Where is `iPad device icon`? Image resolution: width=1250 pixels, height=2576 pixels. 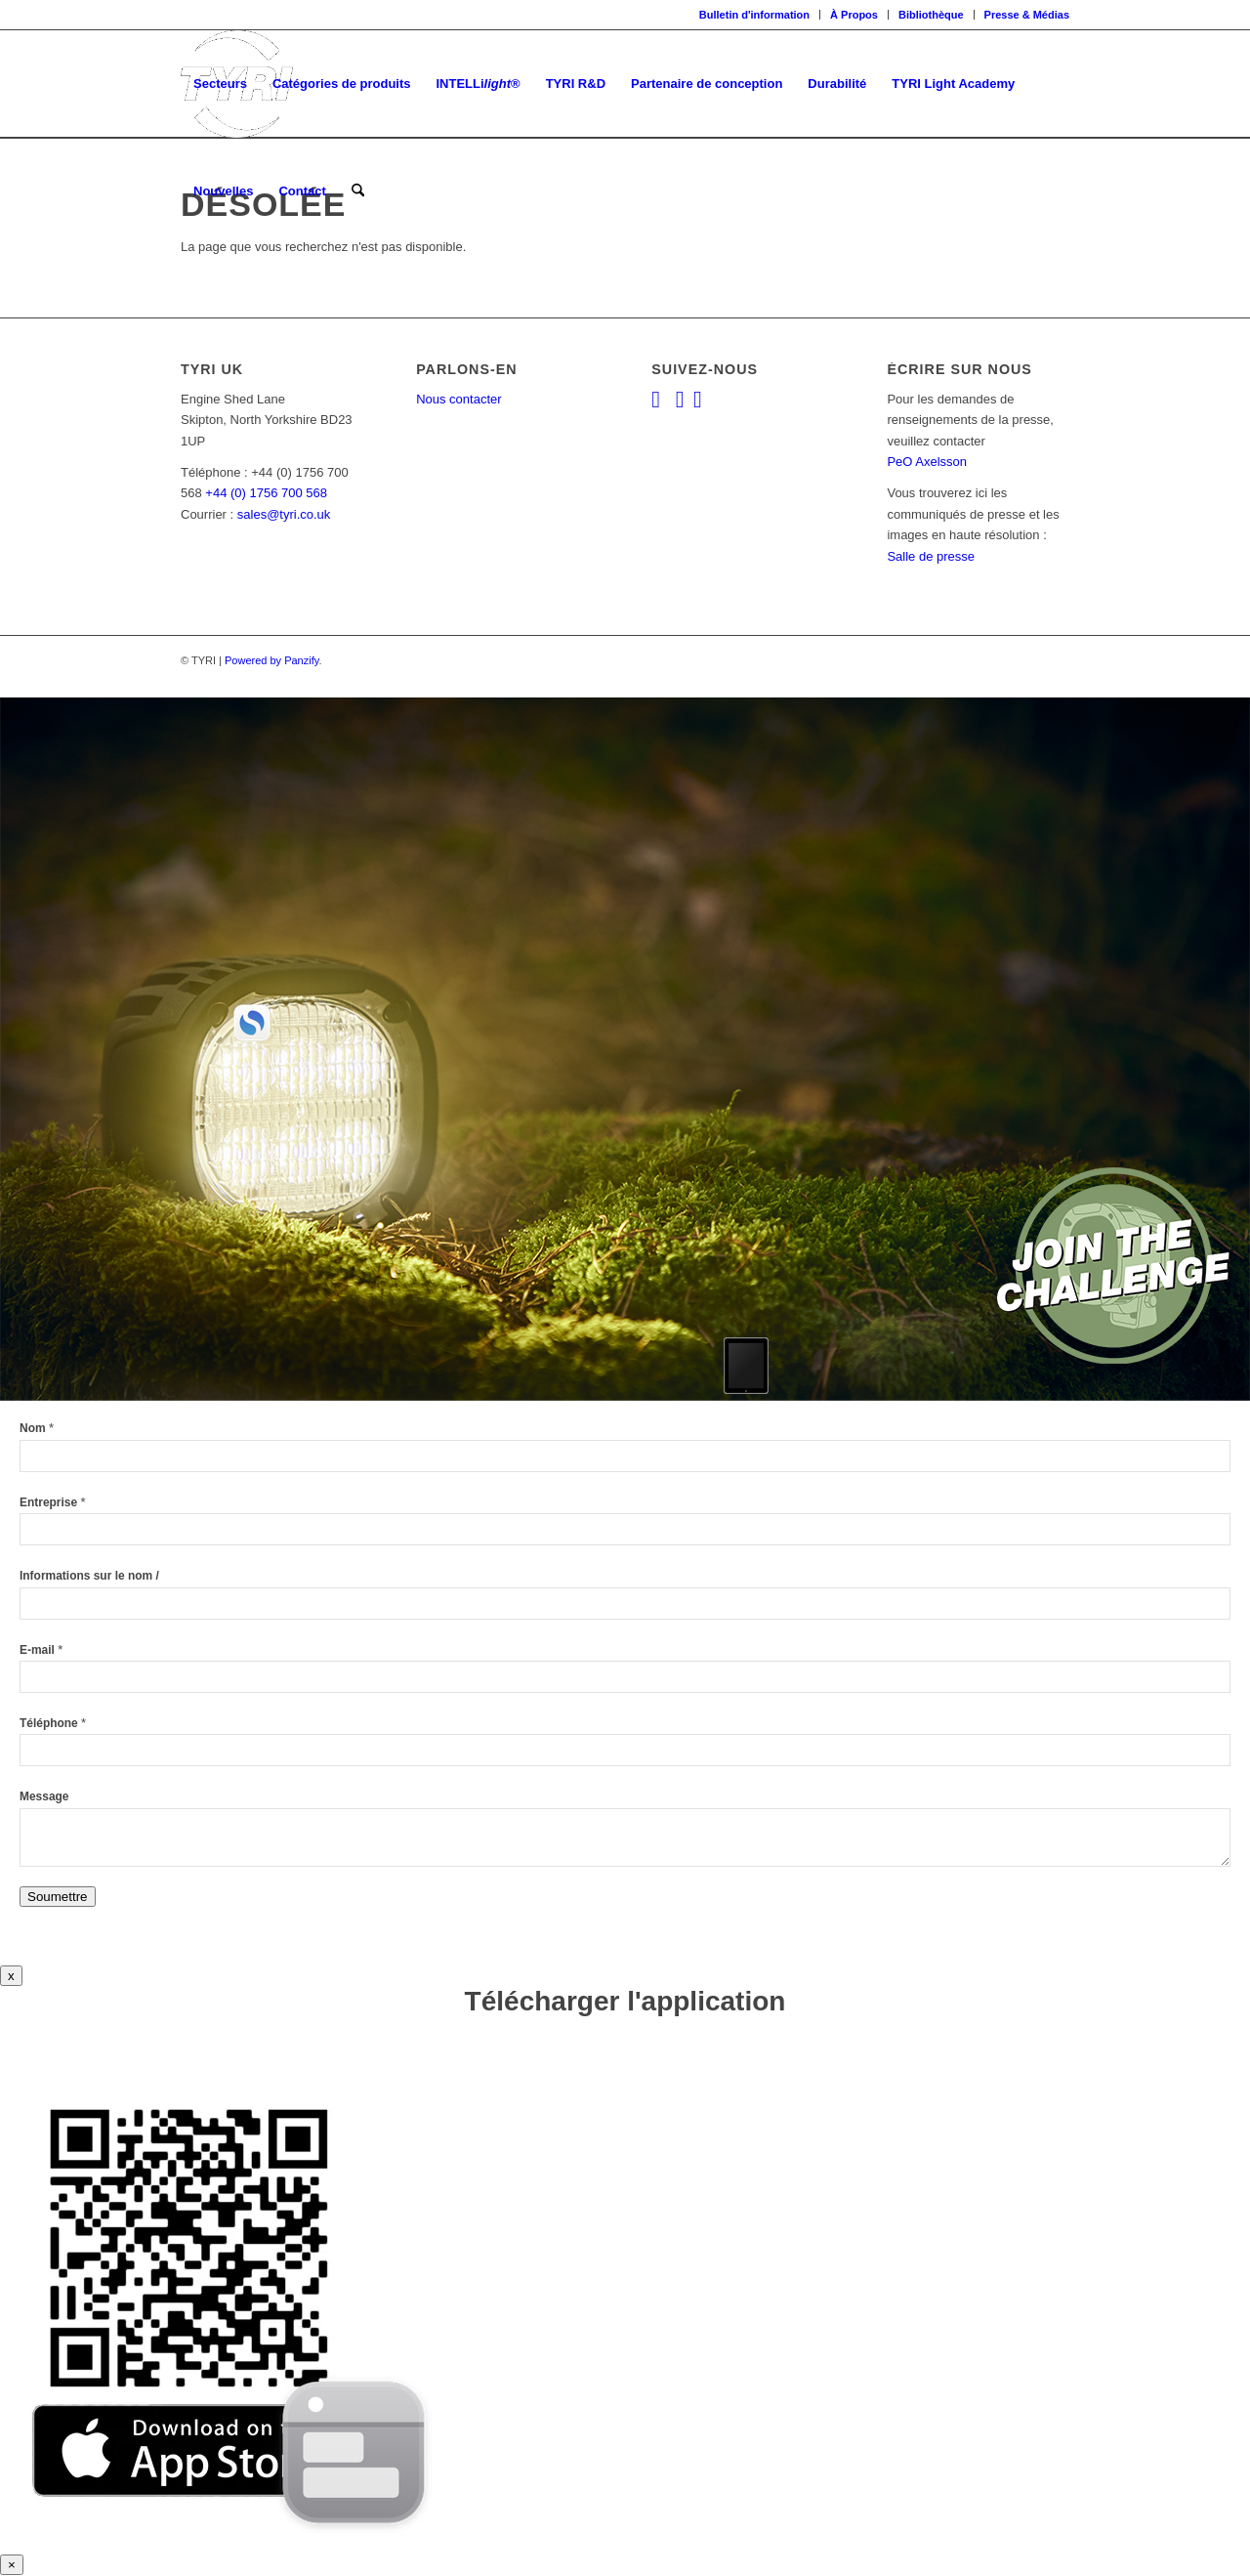
iPad device icon is located at coordinates (746, 1366).